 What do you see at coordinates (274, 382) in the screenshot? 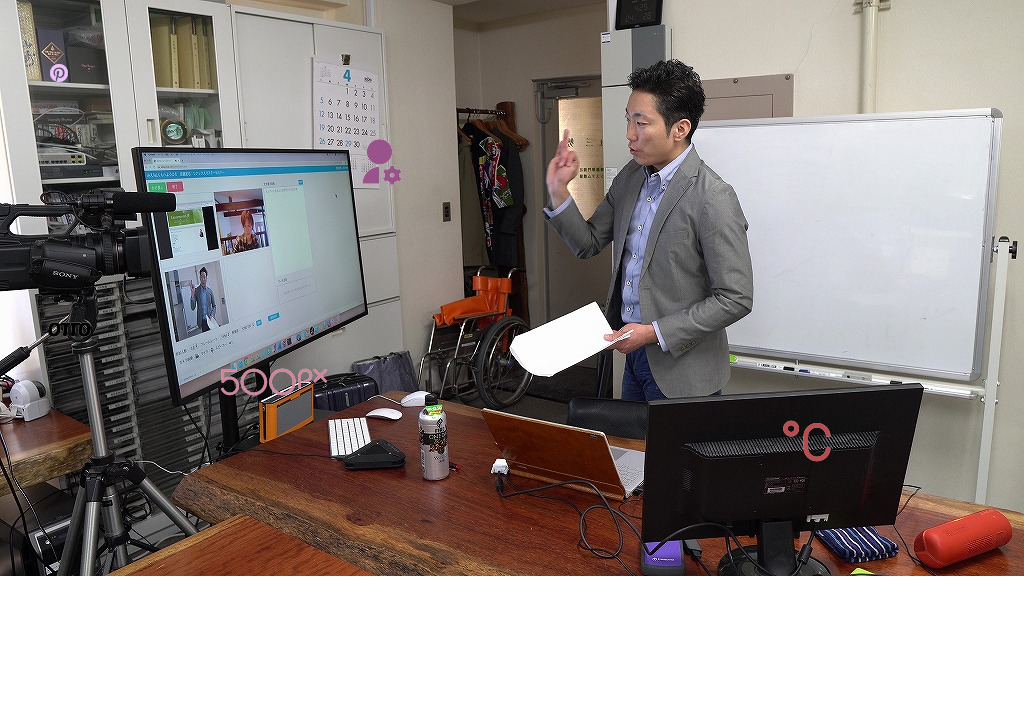
I see `open the 500px photography platform` at bounding box center [274, 382].